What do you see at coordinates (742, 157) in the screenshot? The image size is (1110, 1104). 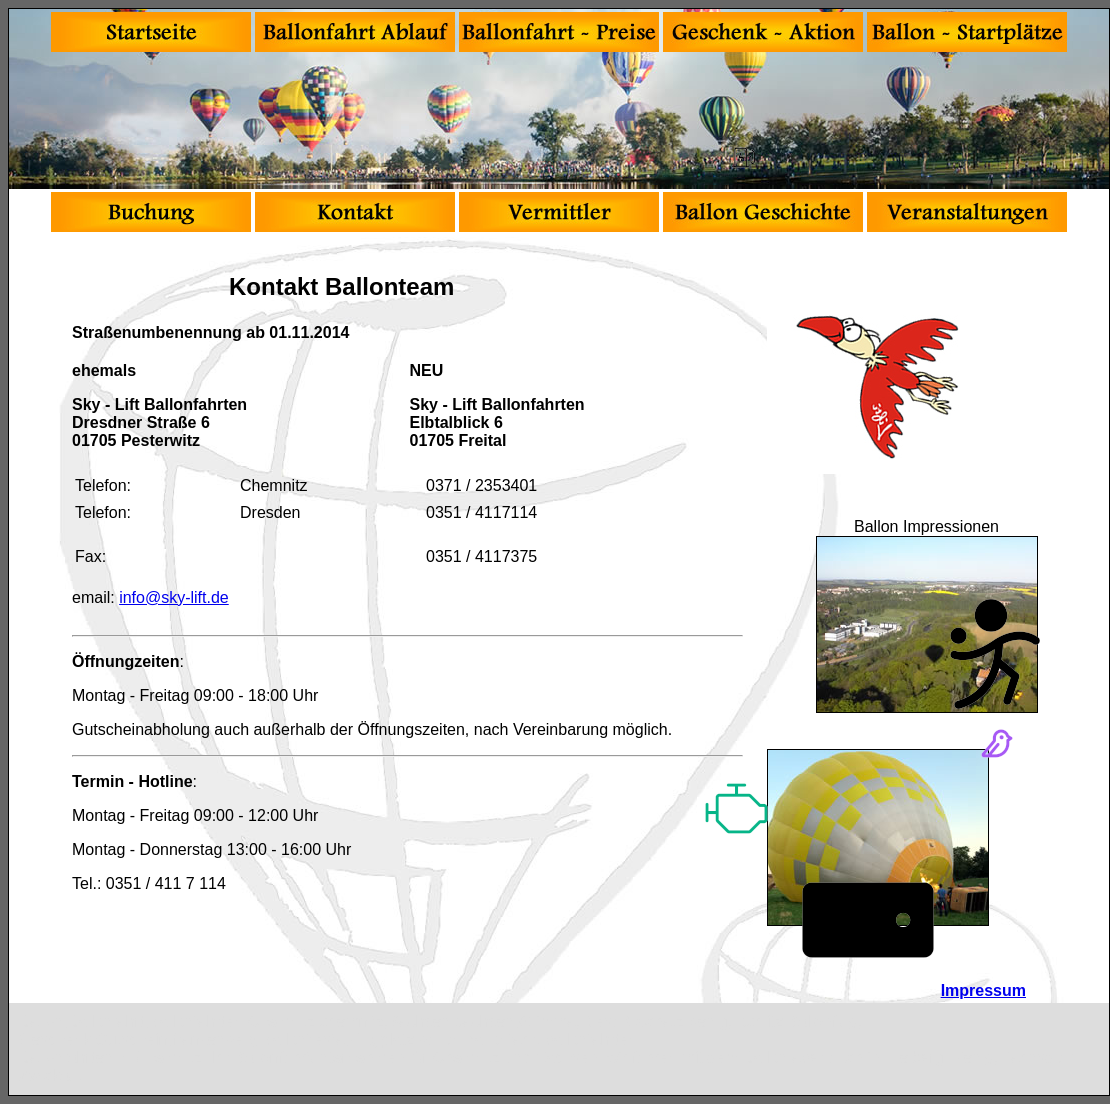 I see `find nearby electric vehicle charging stations` at bounding box center [742, 157].